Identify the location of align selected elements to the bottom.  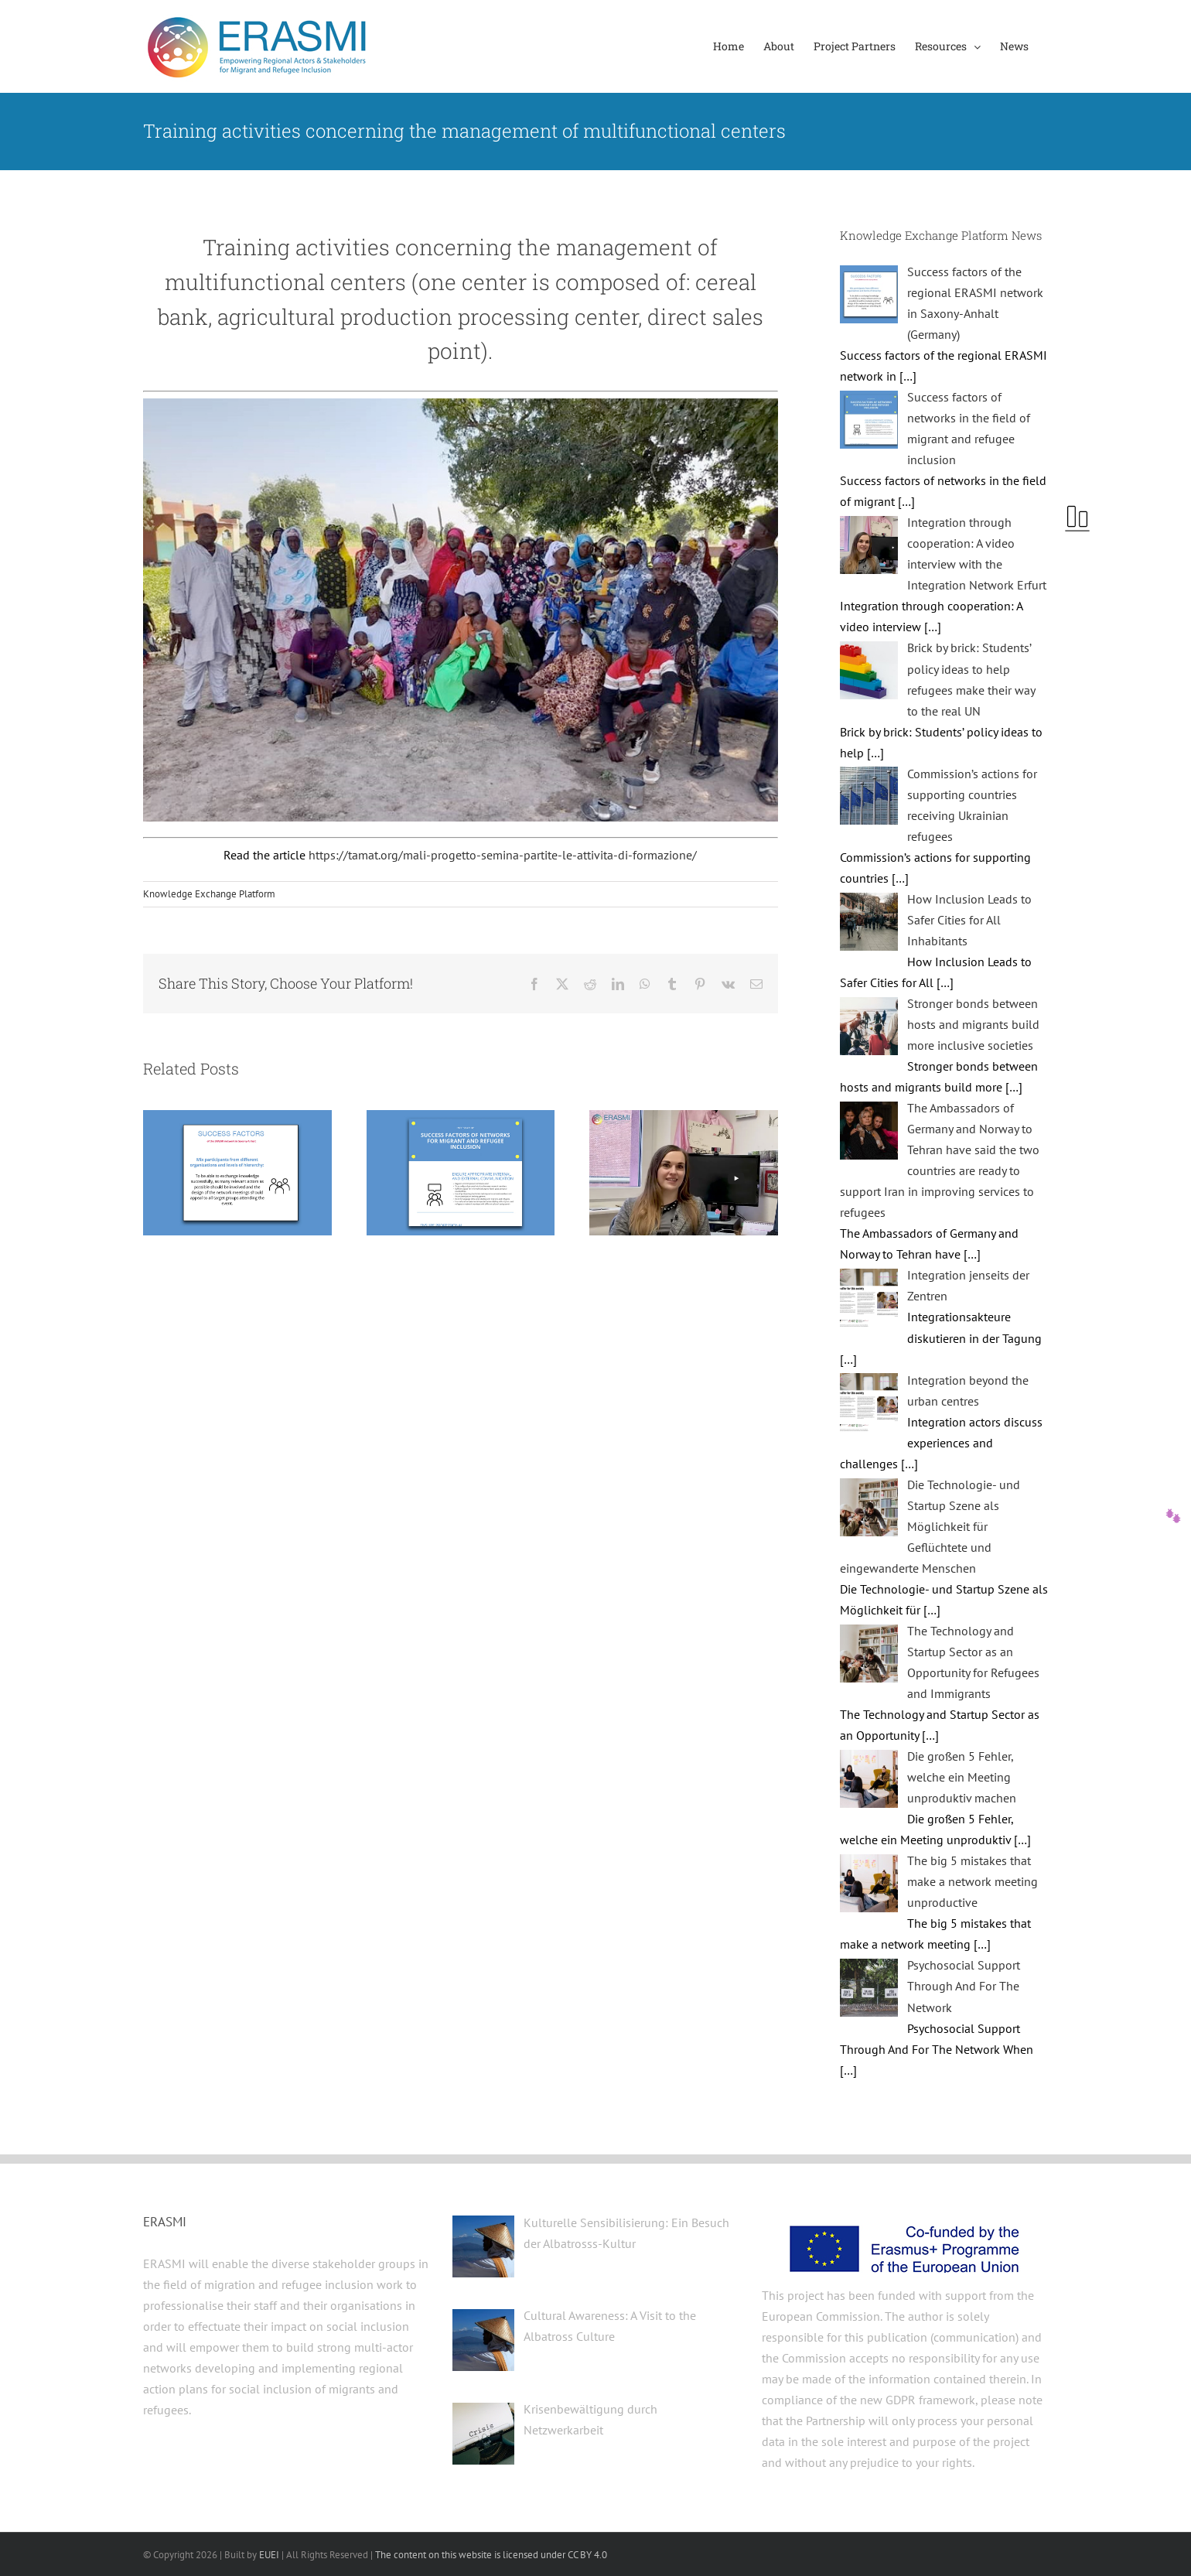
(1077, 519).